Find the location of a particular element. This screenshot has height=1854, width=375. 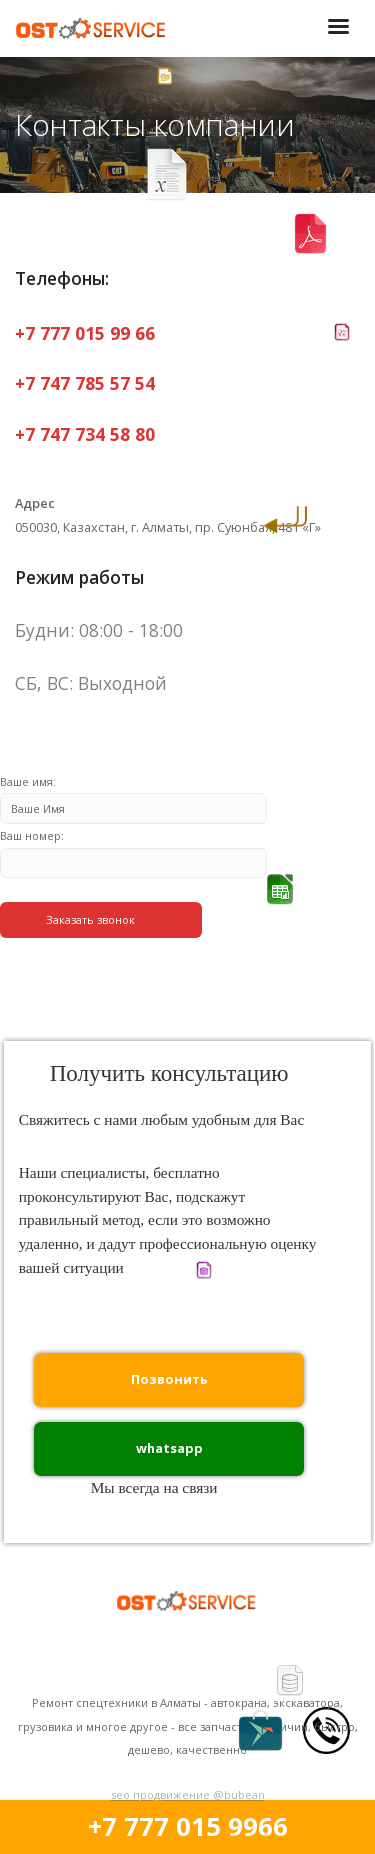

open the snap store to browse and install applications is located at coordinates (260, 1733).